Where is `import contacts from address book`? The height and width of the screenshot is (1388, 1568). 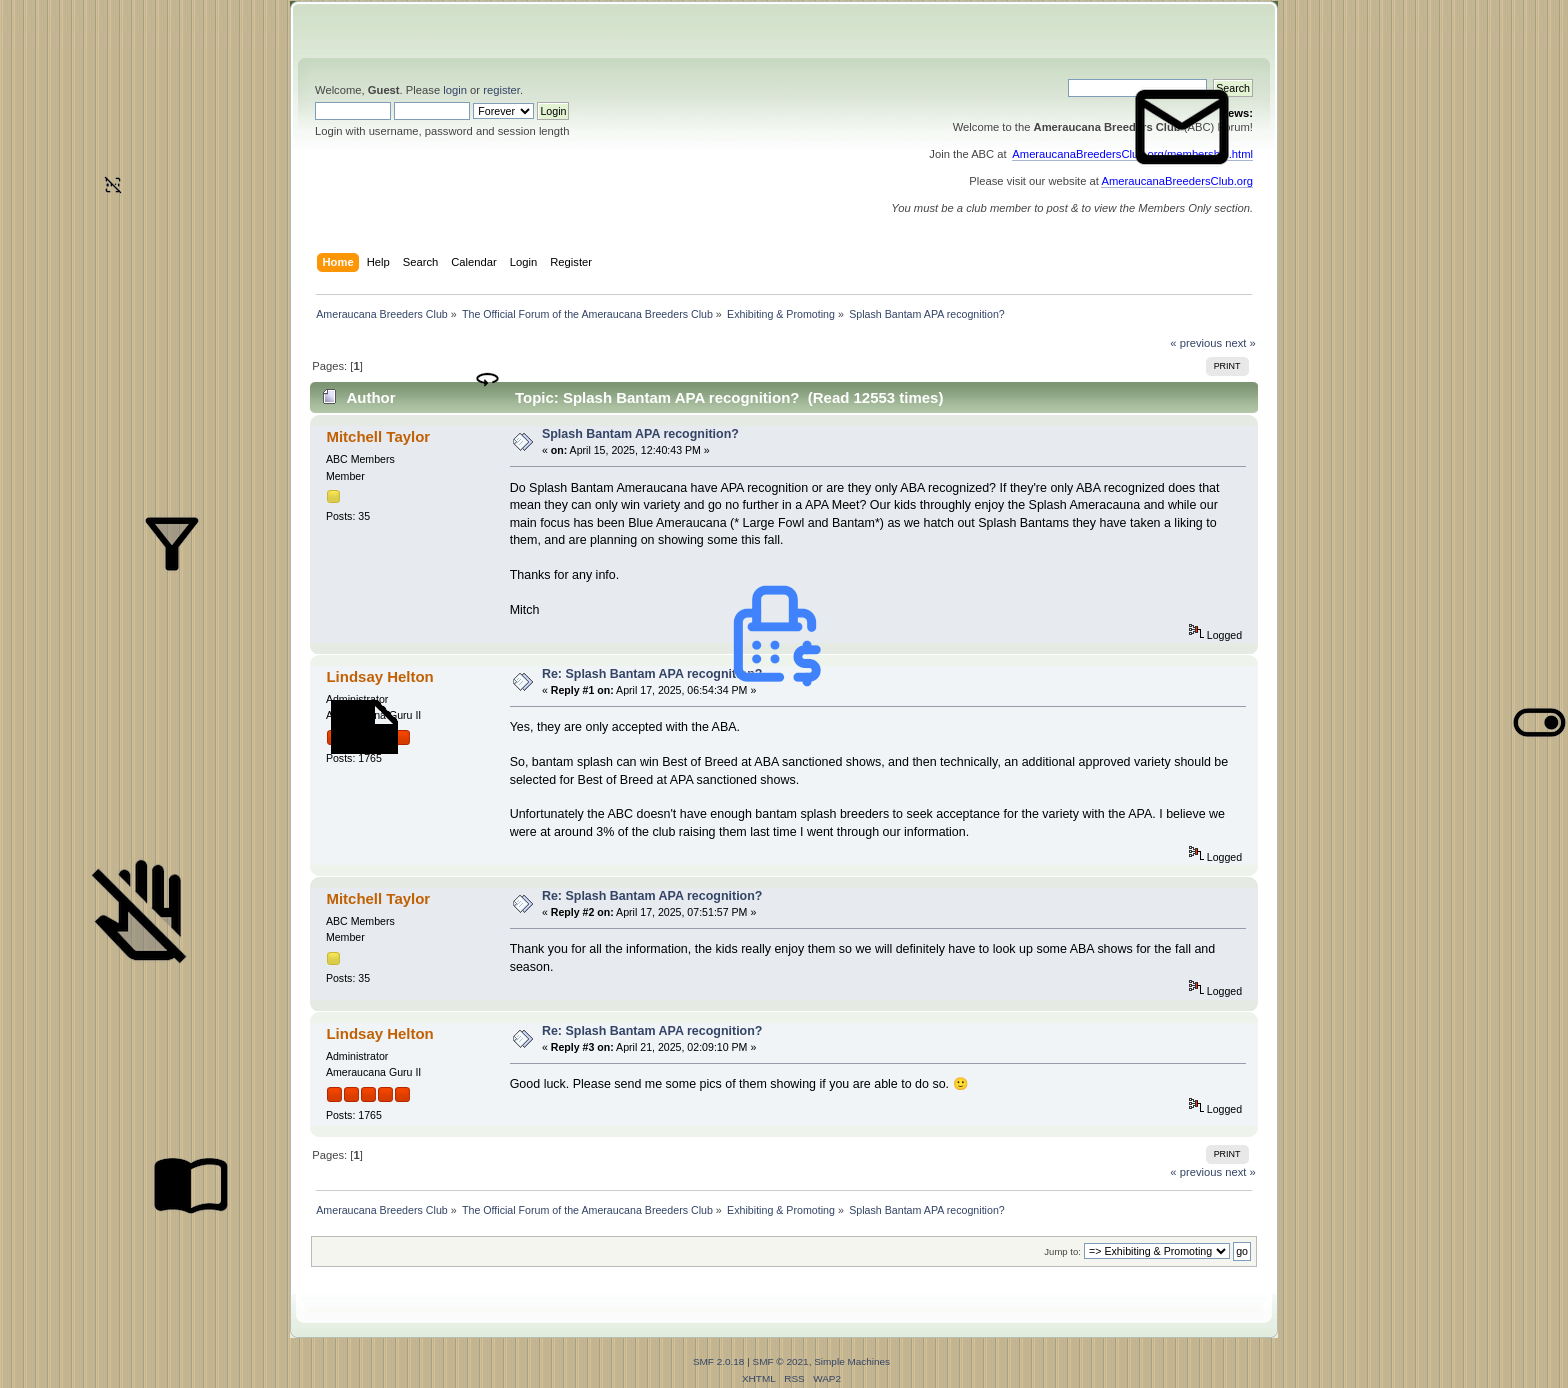
import contacts from address book is located at coordinates (191, 1183).